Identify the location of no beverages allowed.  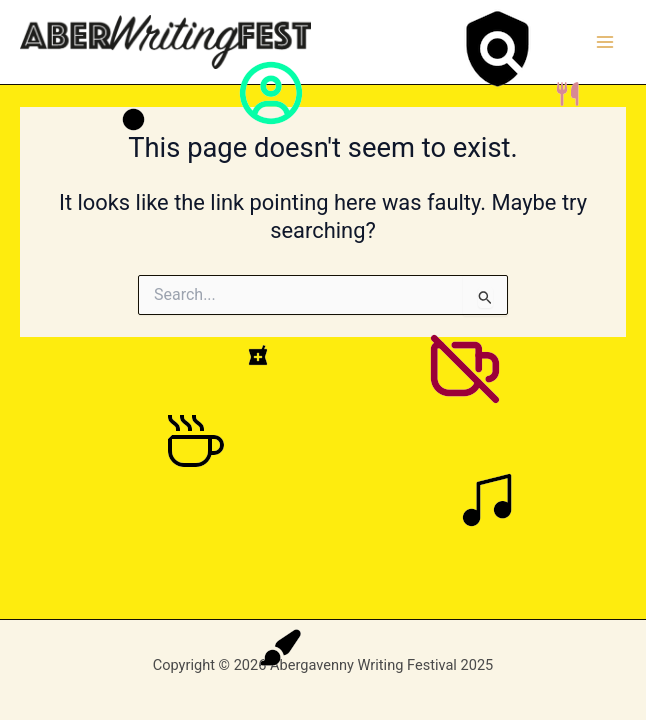
(465, 369).